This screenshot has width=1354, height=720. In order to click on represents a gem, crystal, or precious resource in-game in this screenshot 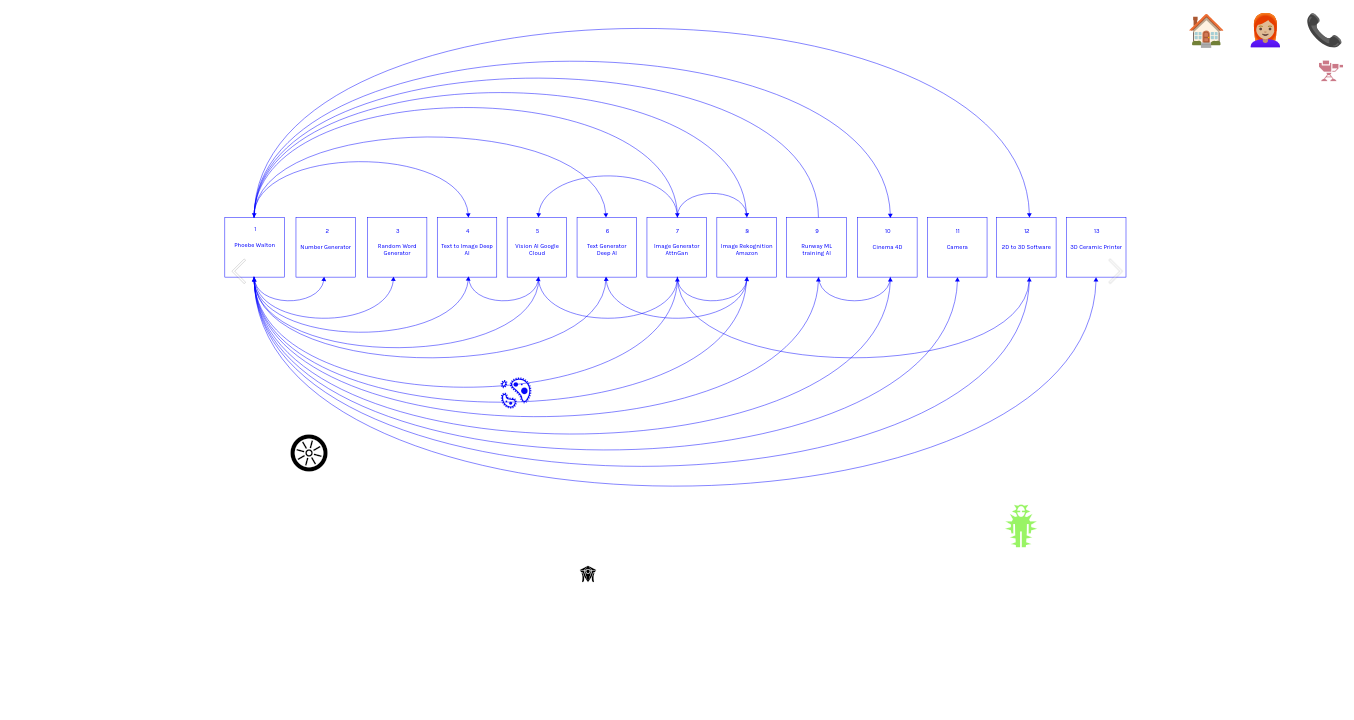, I will do `click(588, 574)`.